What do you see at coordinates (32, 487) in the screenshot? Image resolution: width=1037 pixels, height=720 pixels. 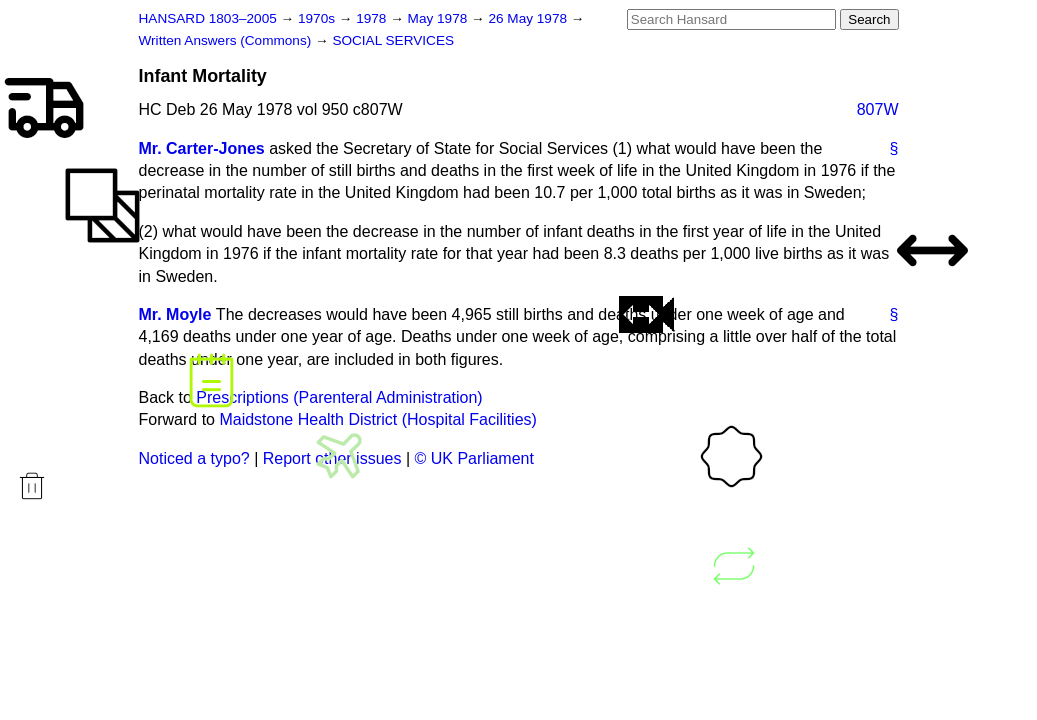 I see `delete this item` at bounding box center [32, 487].